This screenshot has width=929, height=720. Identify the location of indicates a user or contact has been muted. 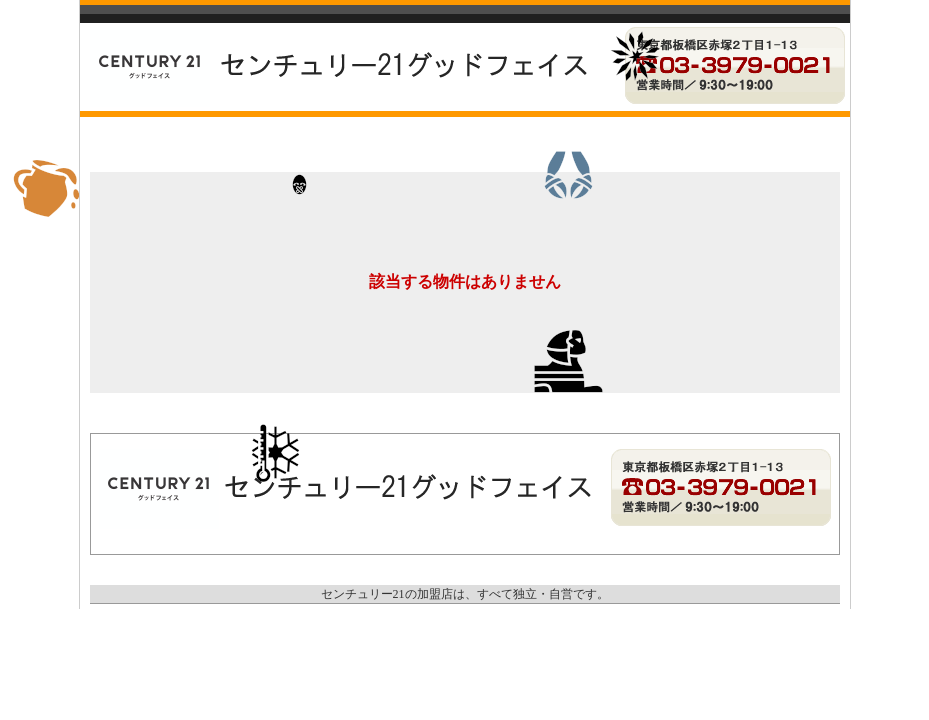
(299, 184).